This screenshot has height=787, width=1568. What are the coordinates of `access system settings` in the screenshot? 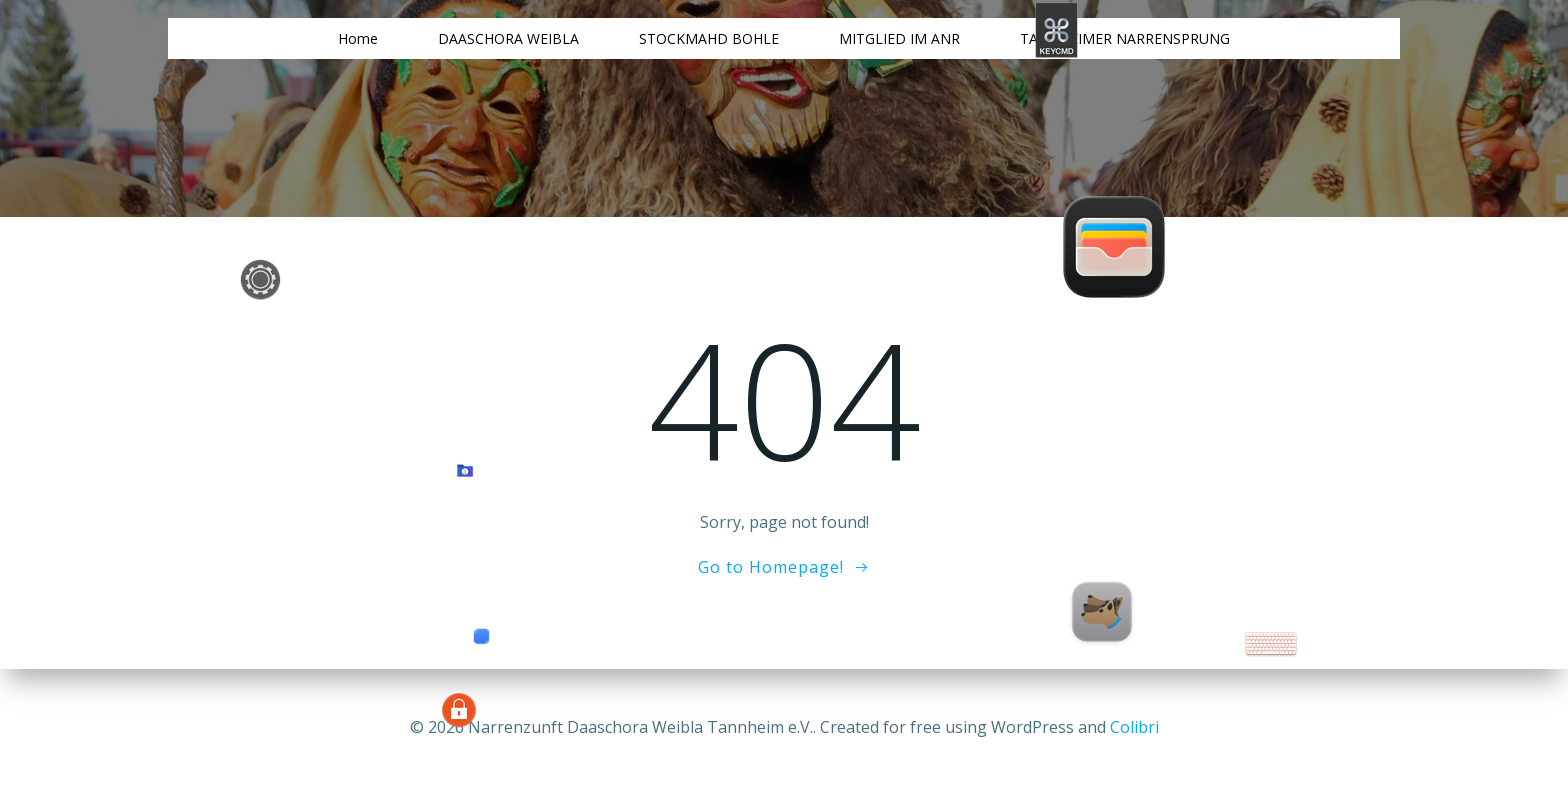 It's located at (260, 279).